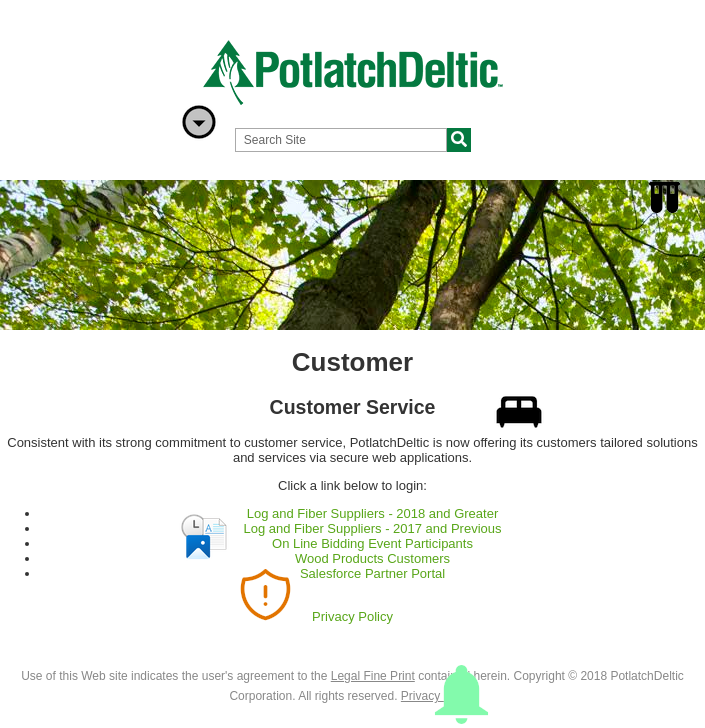 The image size is (705, 728). Describe the element at coordinates (265, 594) in the screenshot. I see `security warning or alert detected` at that location.